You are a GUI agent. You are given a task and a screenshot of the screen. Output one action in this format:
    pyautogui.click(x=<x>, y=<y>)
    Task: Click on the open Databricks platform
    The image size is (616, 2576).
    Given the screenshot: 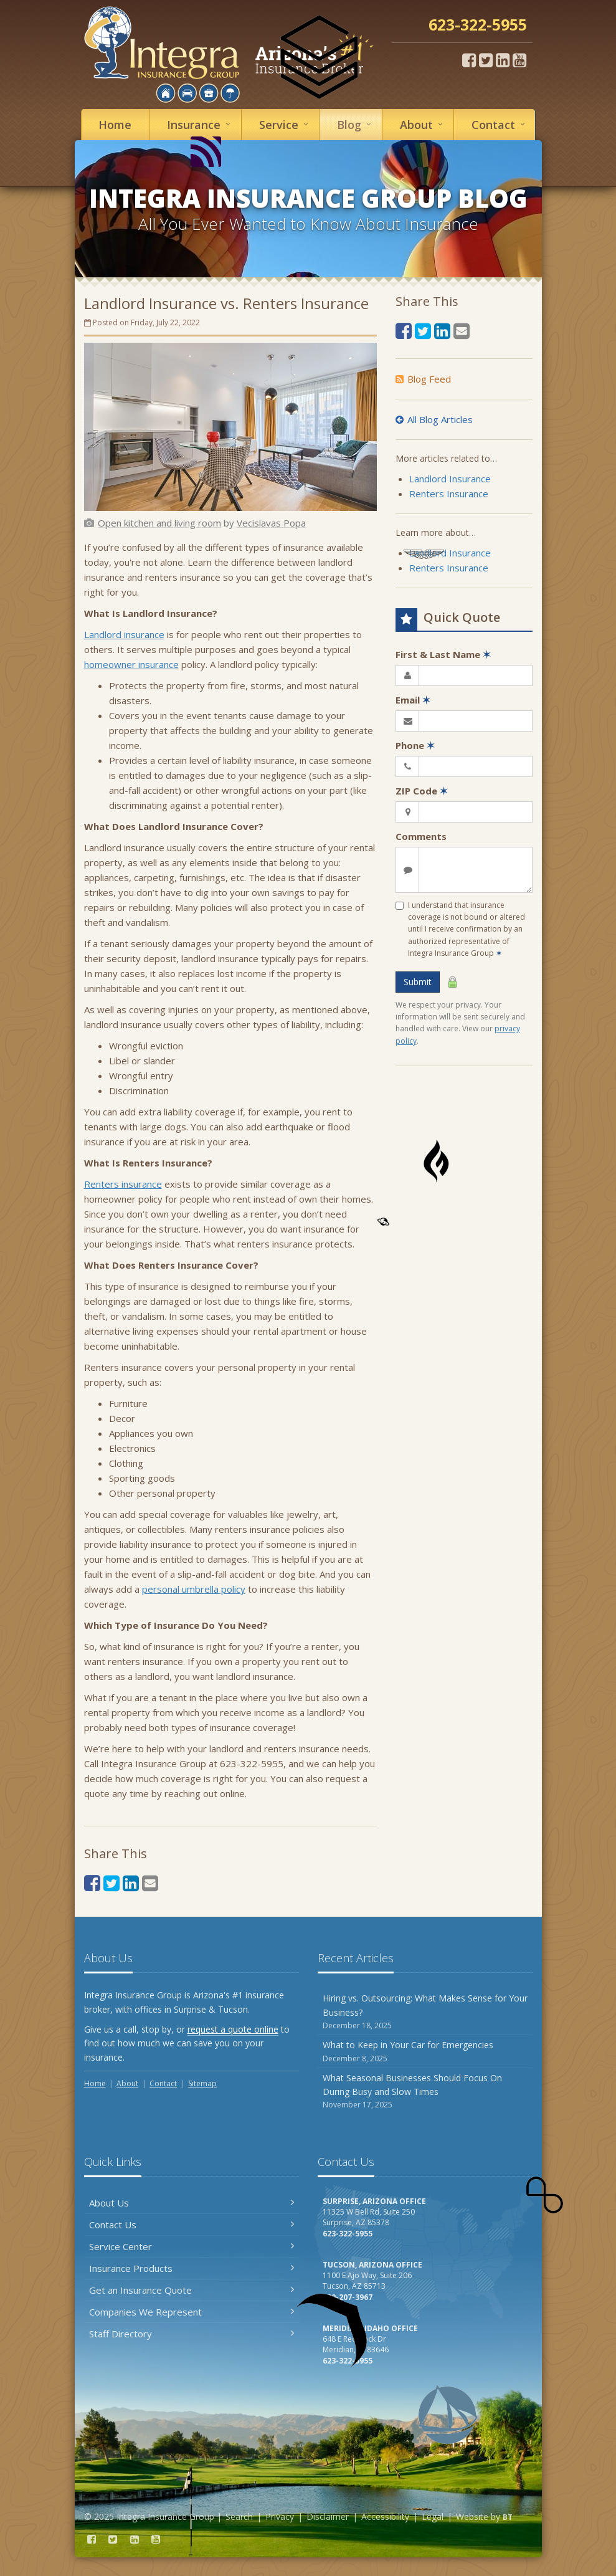 What is the action you would take?
    pyautogui.click(x=319, y=57)
    